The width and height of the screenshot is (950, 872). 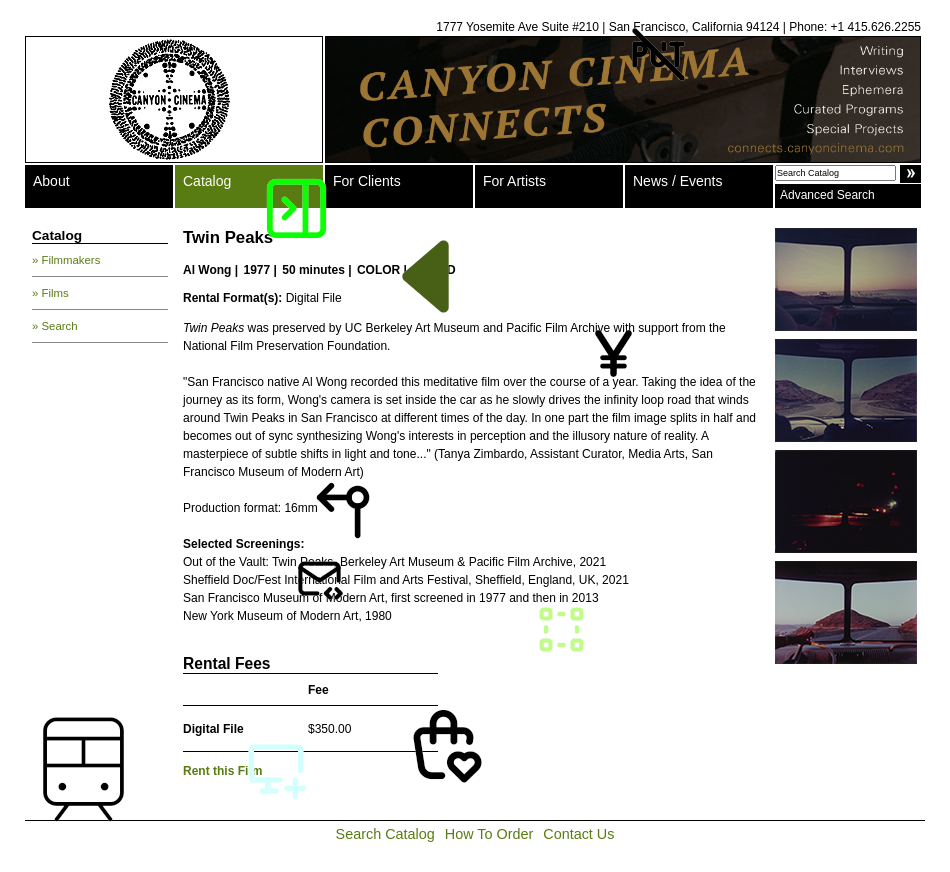 I want to click on indicates HTTP PUT request is disabled, so click(x=658, y=54).